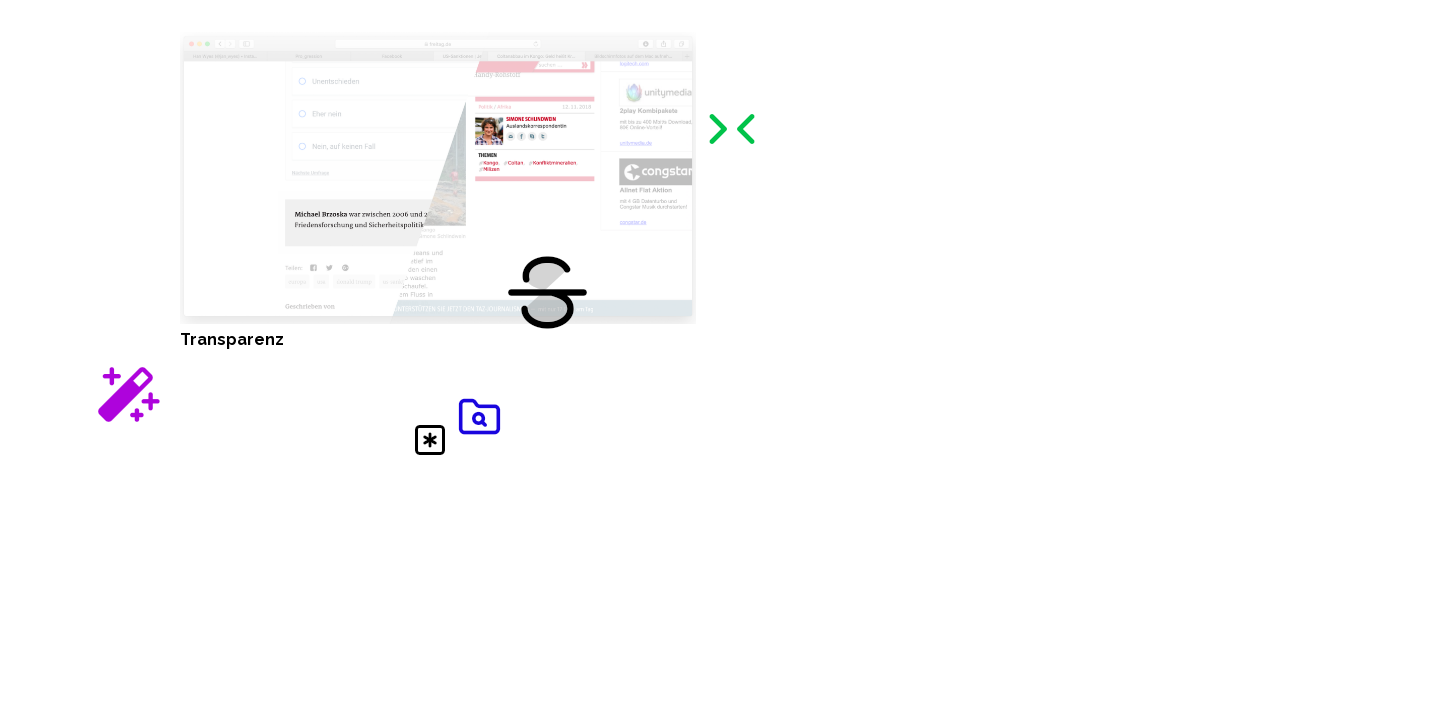 The width and height of the screenshot is (1440, 720). I want to click on search within a folder, so click(479, 417).